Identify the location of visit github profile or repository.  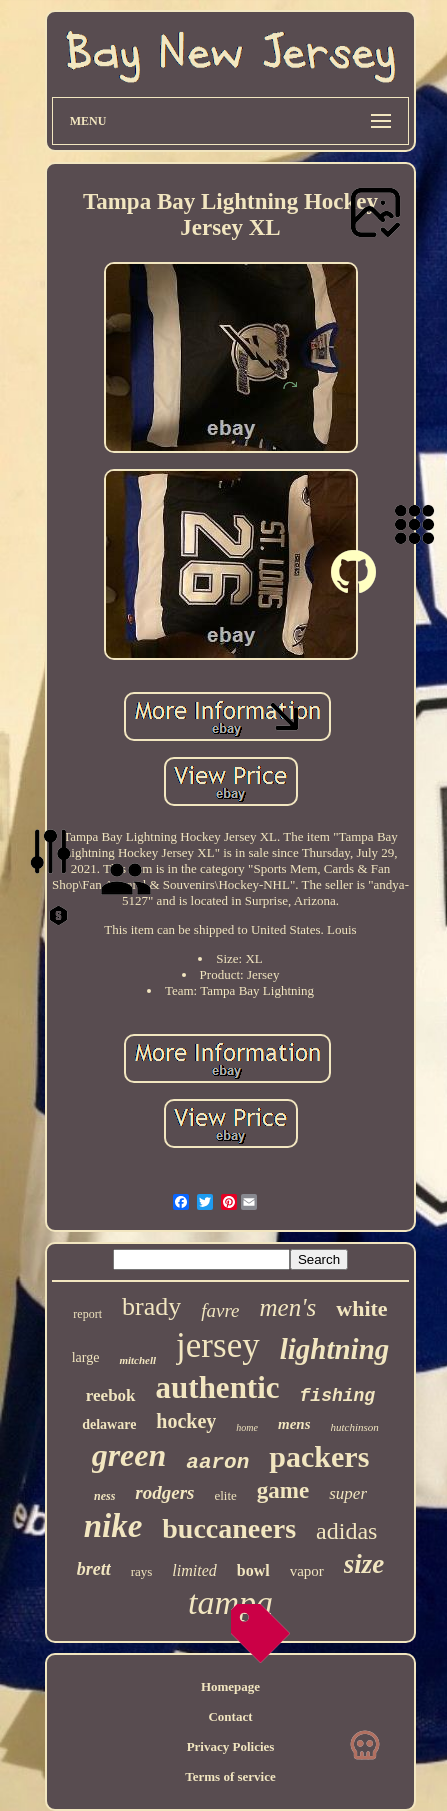
(353, 572).